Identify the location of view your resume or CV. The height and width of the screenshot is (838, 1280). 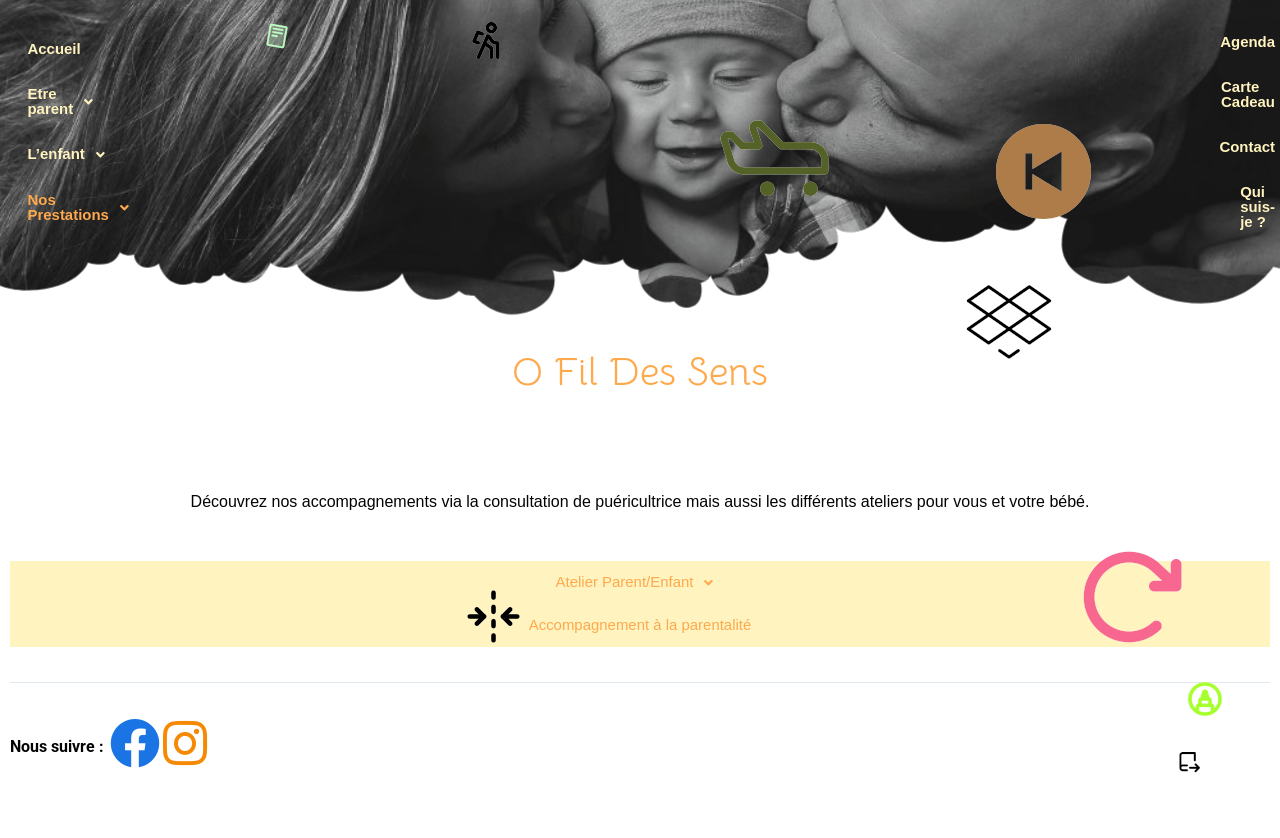
(277, 36).